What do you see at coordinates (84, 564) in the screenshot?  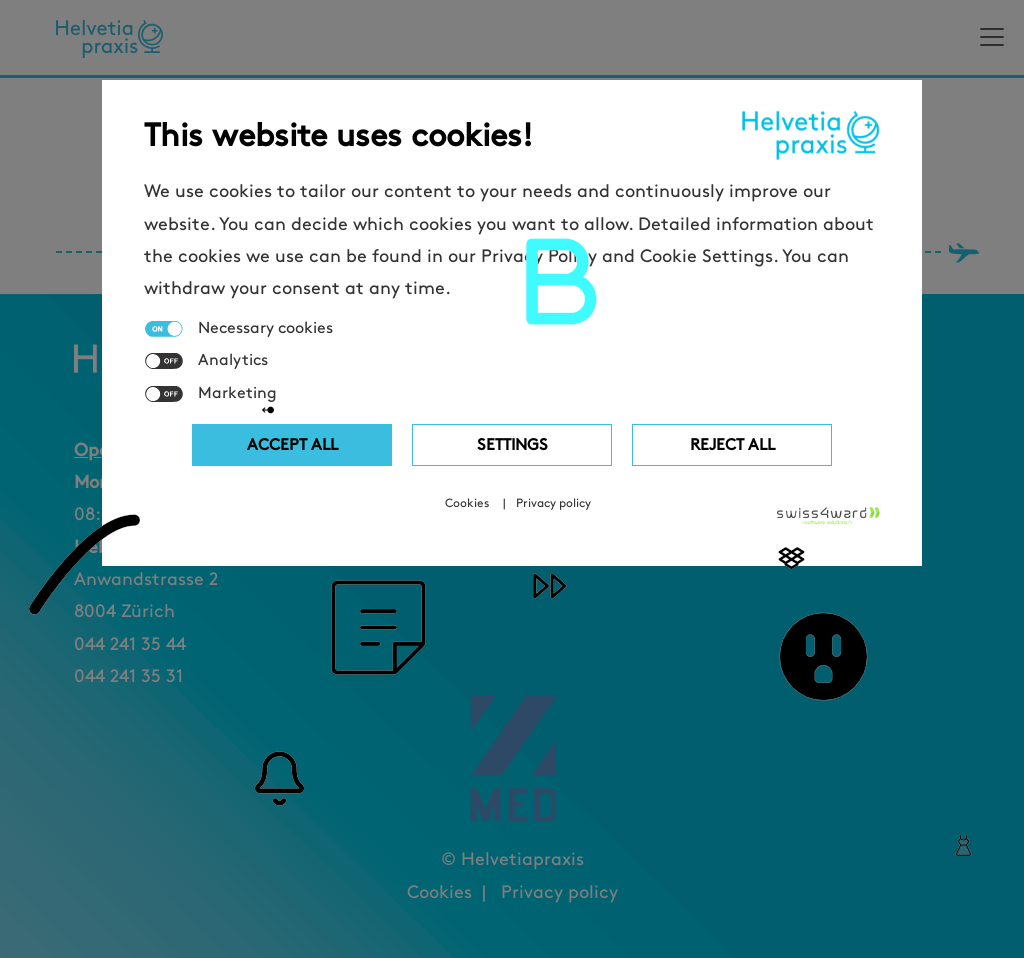 I see `apply ease-out animation timing` at bounding box center [84, 564].